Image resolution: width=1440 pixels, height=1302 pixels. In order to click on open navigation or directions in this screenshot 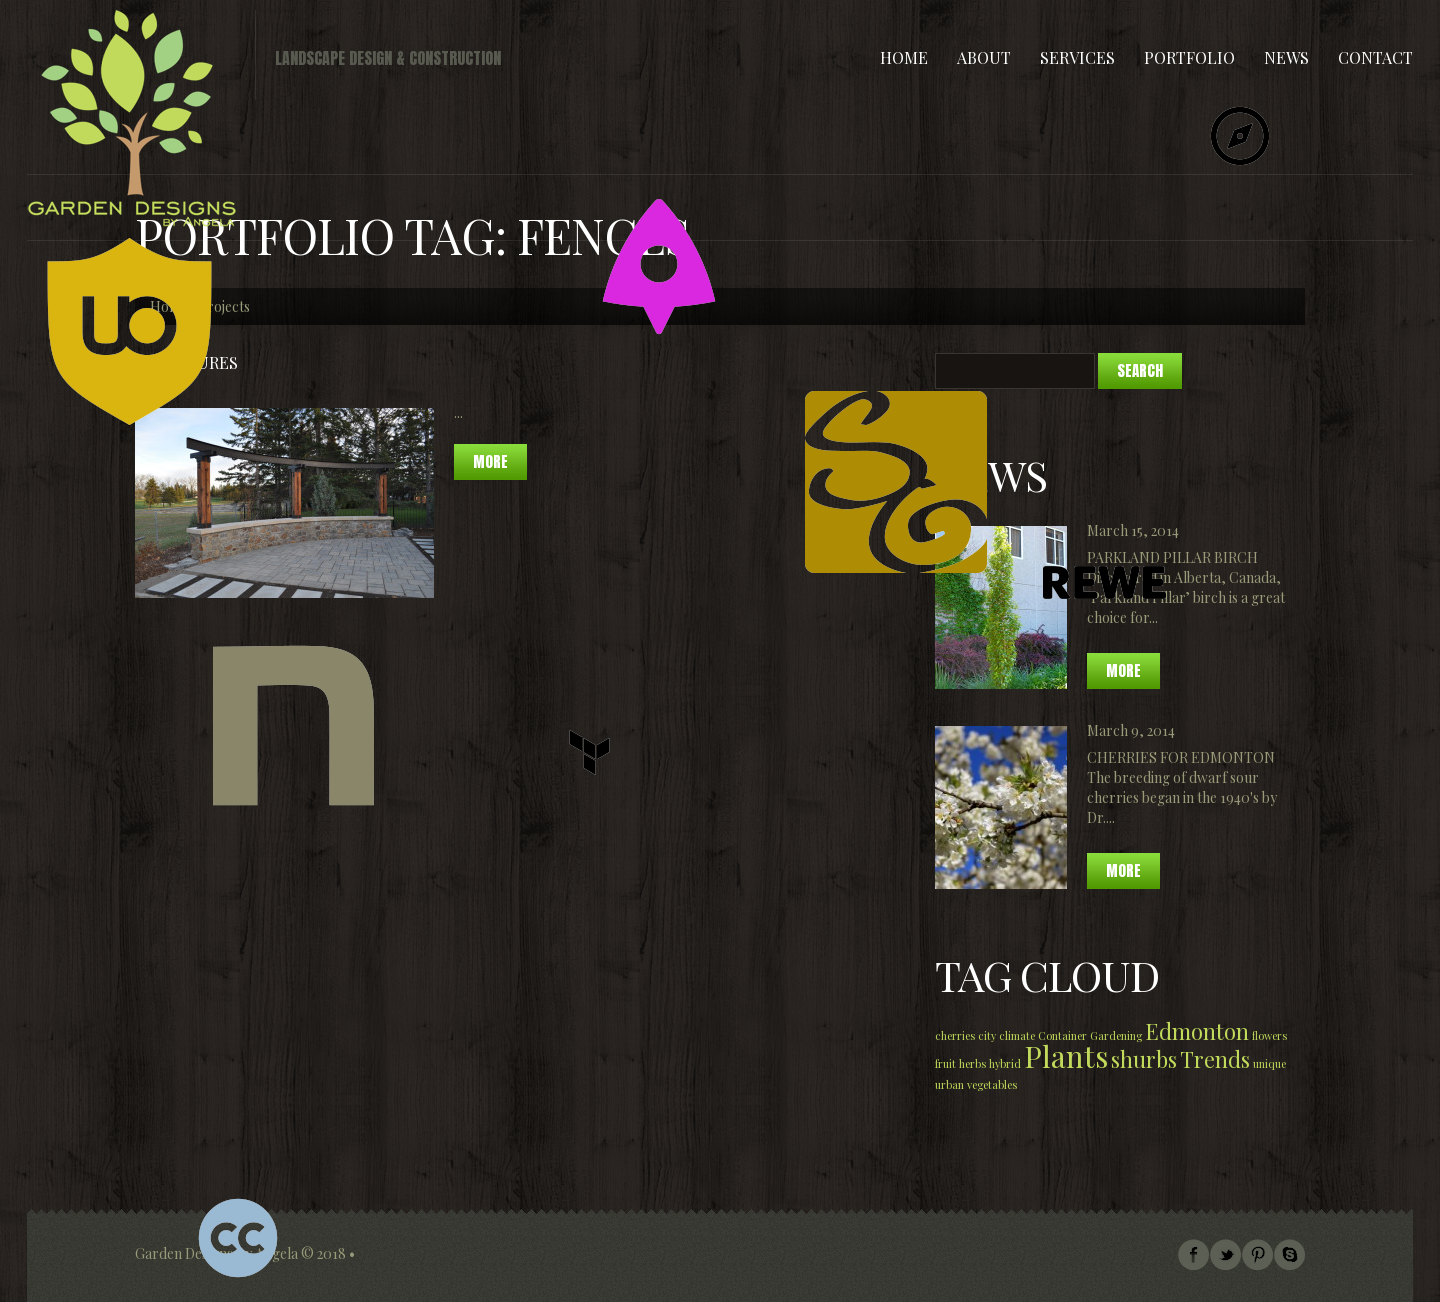, I will do `click(1240, 136)`.